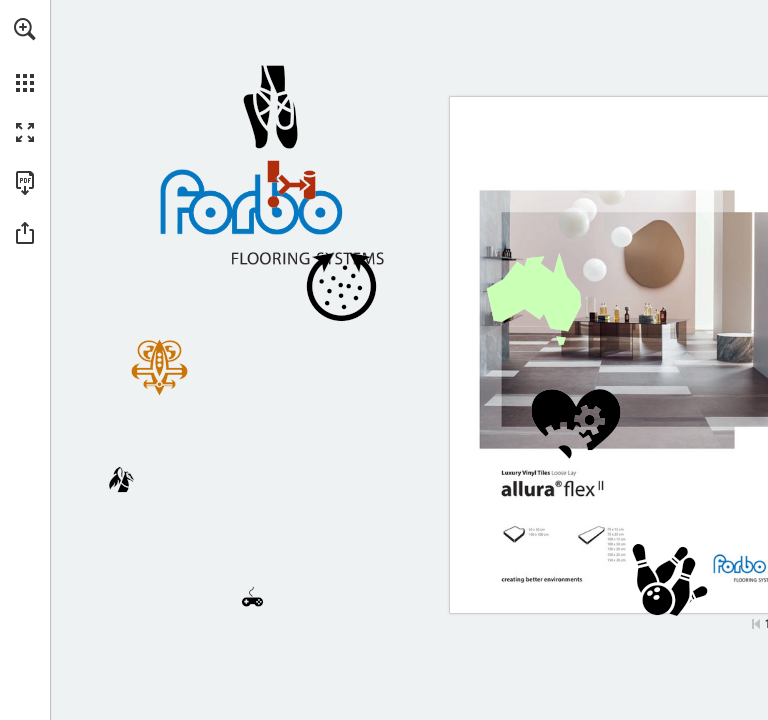 This screenshot has height=720, width=768. I want to click on access gaming features or settings, so click(252, 597).